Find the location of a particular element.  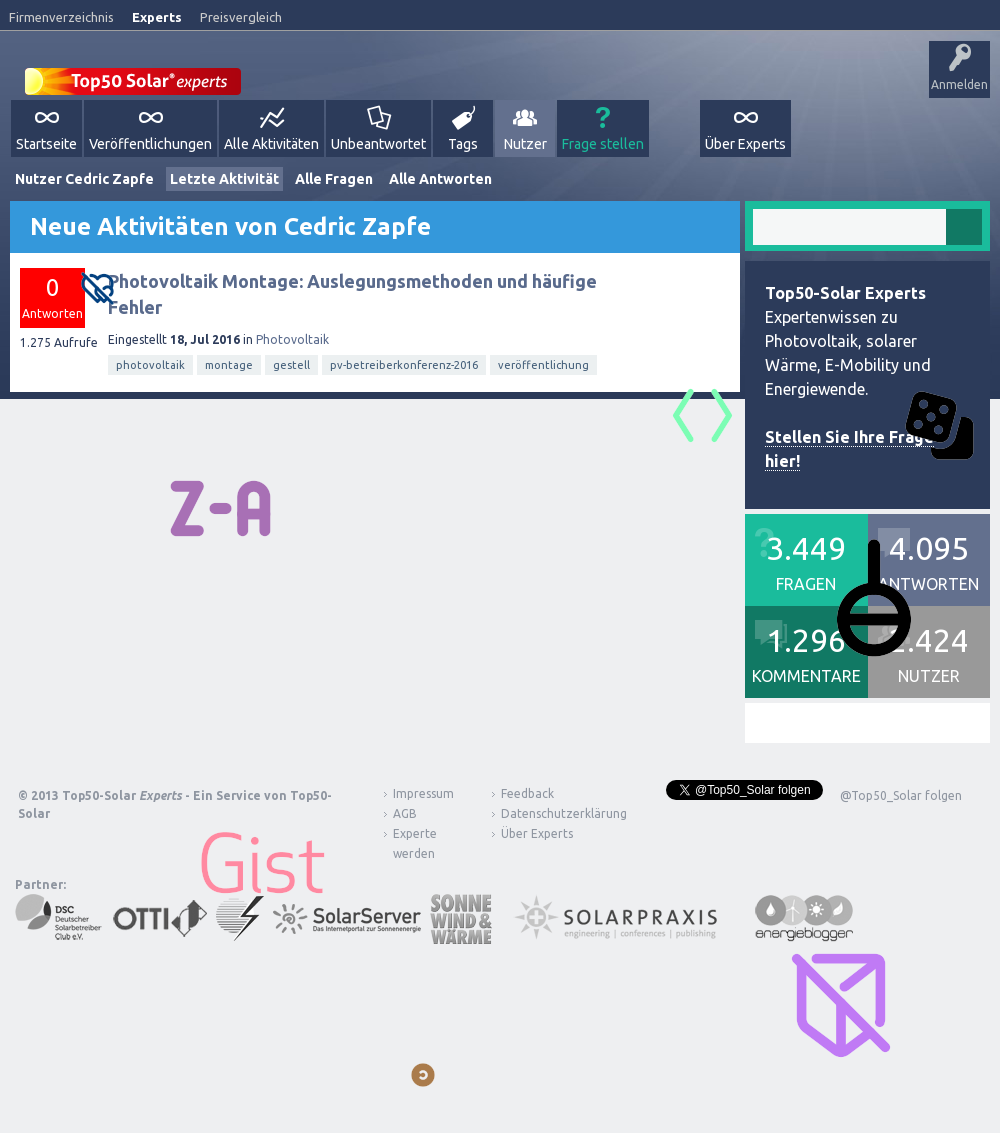

navigate to GitHub Gist service is located at coordinates (265, 862).